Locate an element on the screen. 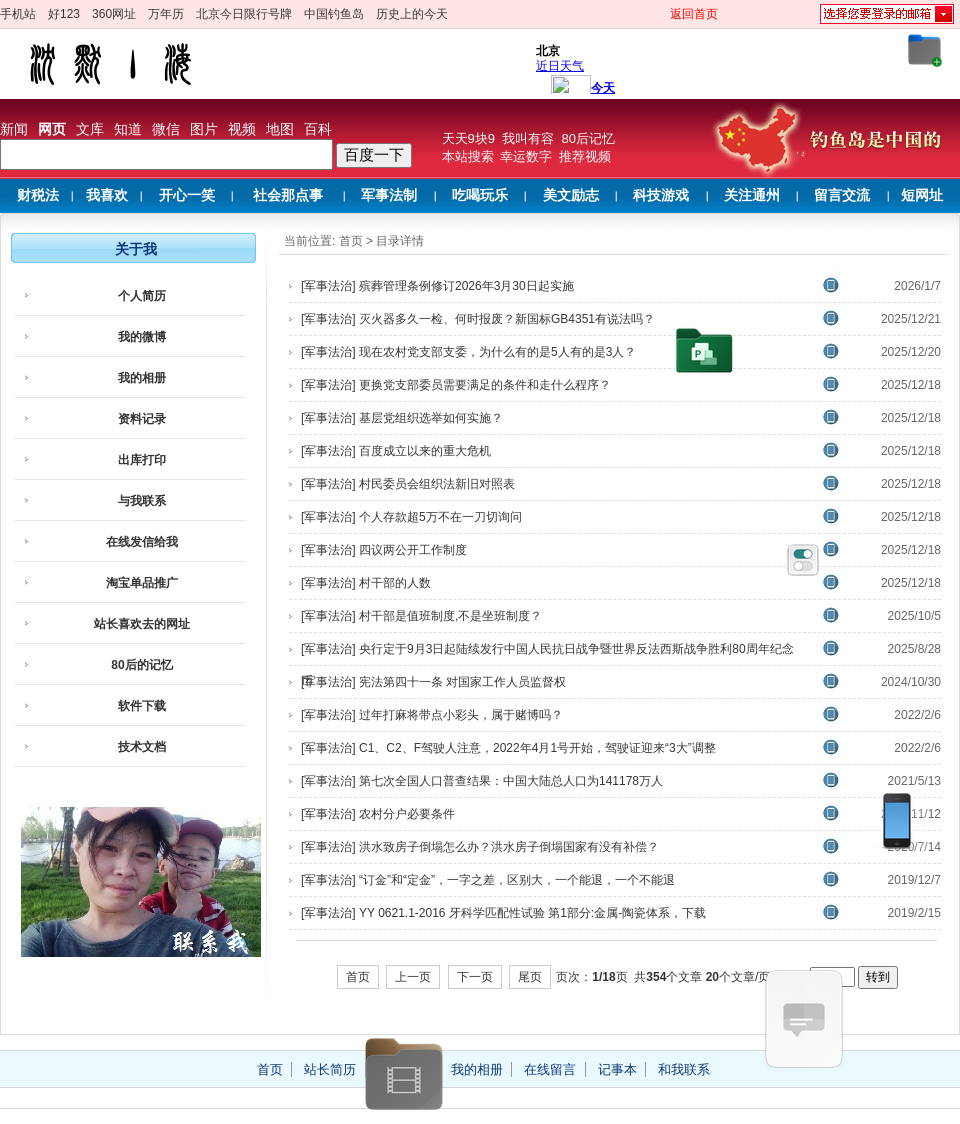 This screenshot has height=1124, width=960. open your videos folder is located at coordinates (404, 1074).